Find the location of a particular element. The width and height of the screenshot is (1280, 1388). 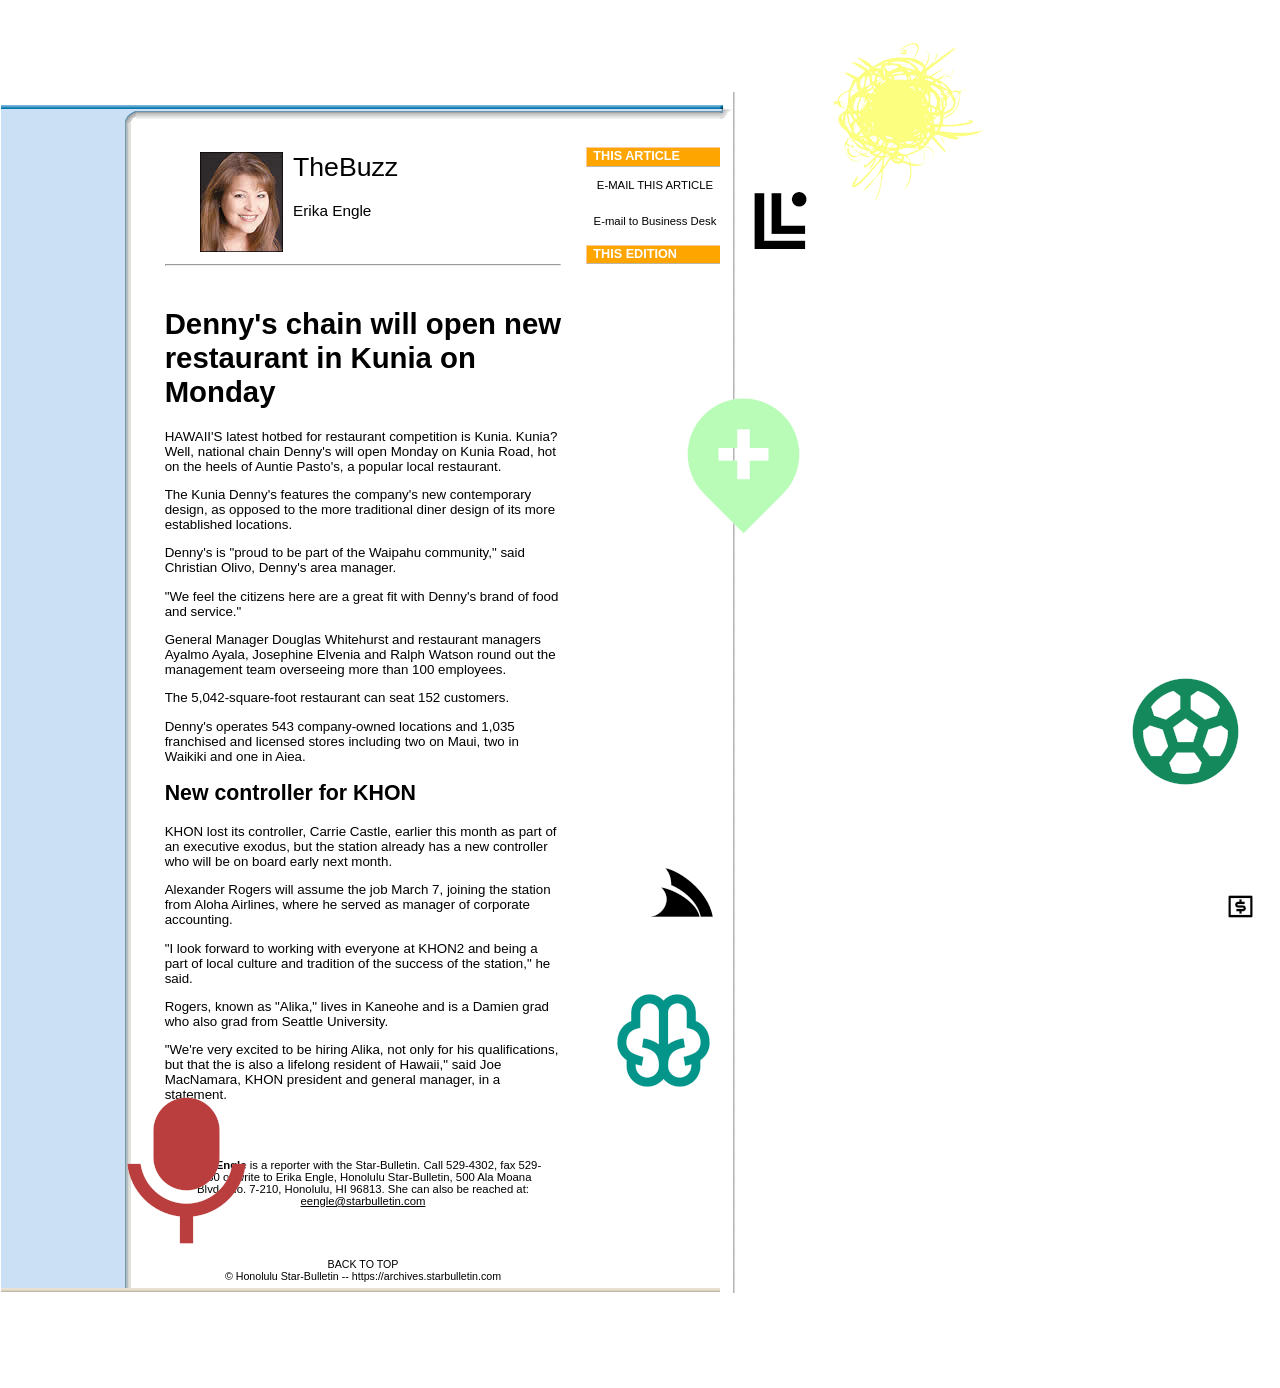

visit habr technology blog platform is located at coordinates (908, 121).